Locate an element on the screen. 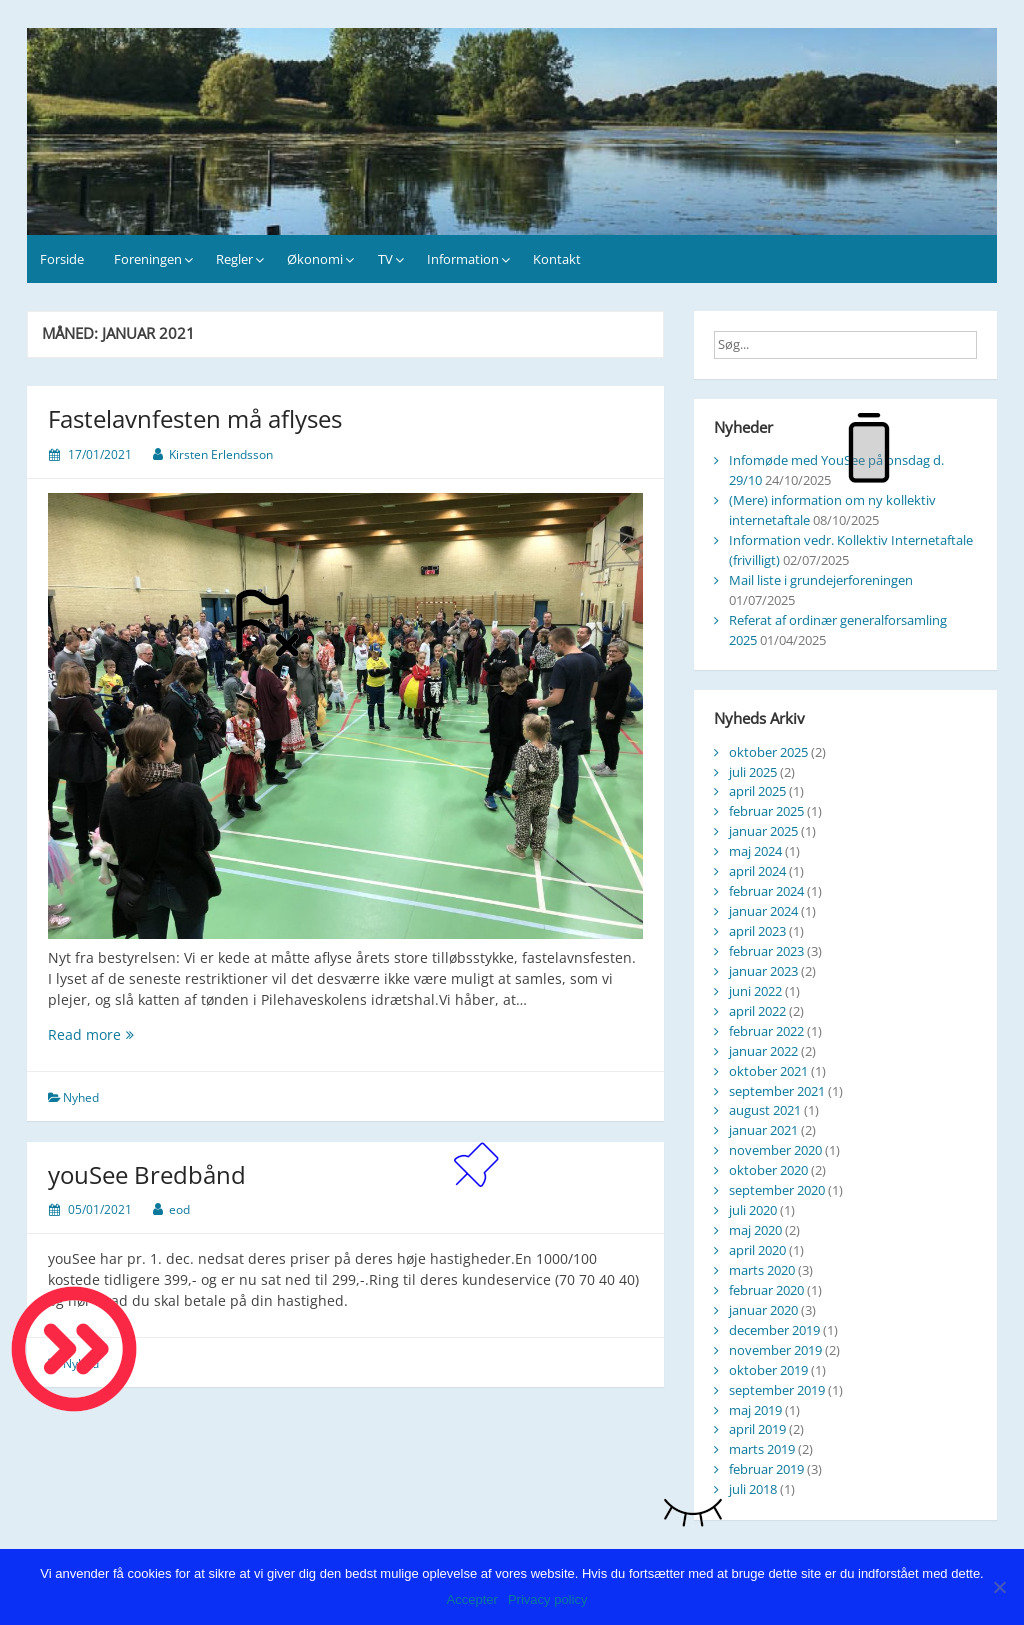  pin an item to keep it visible is located at coordinates (474, 1166).